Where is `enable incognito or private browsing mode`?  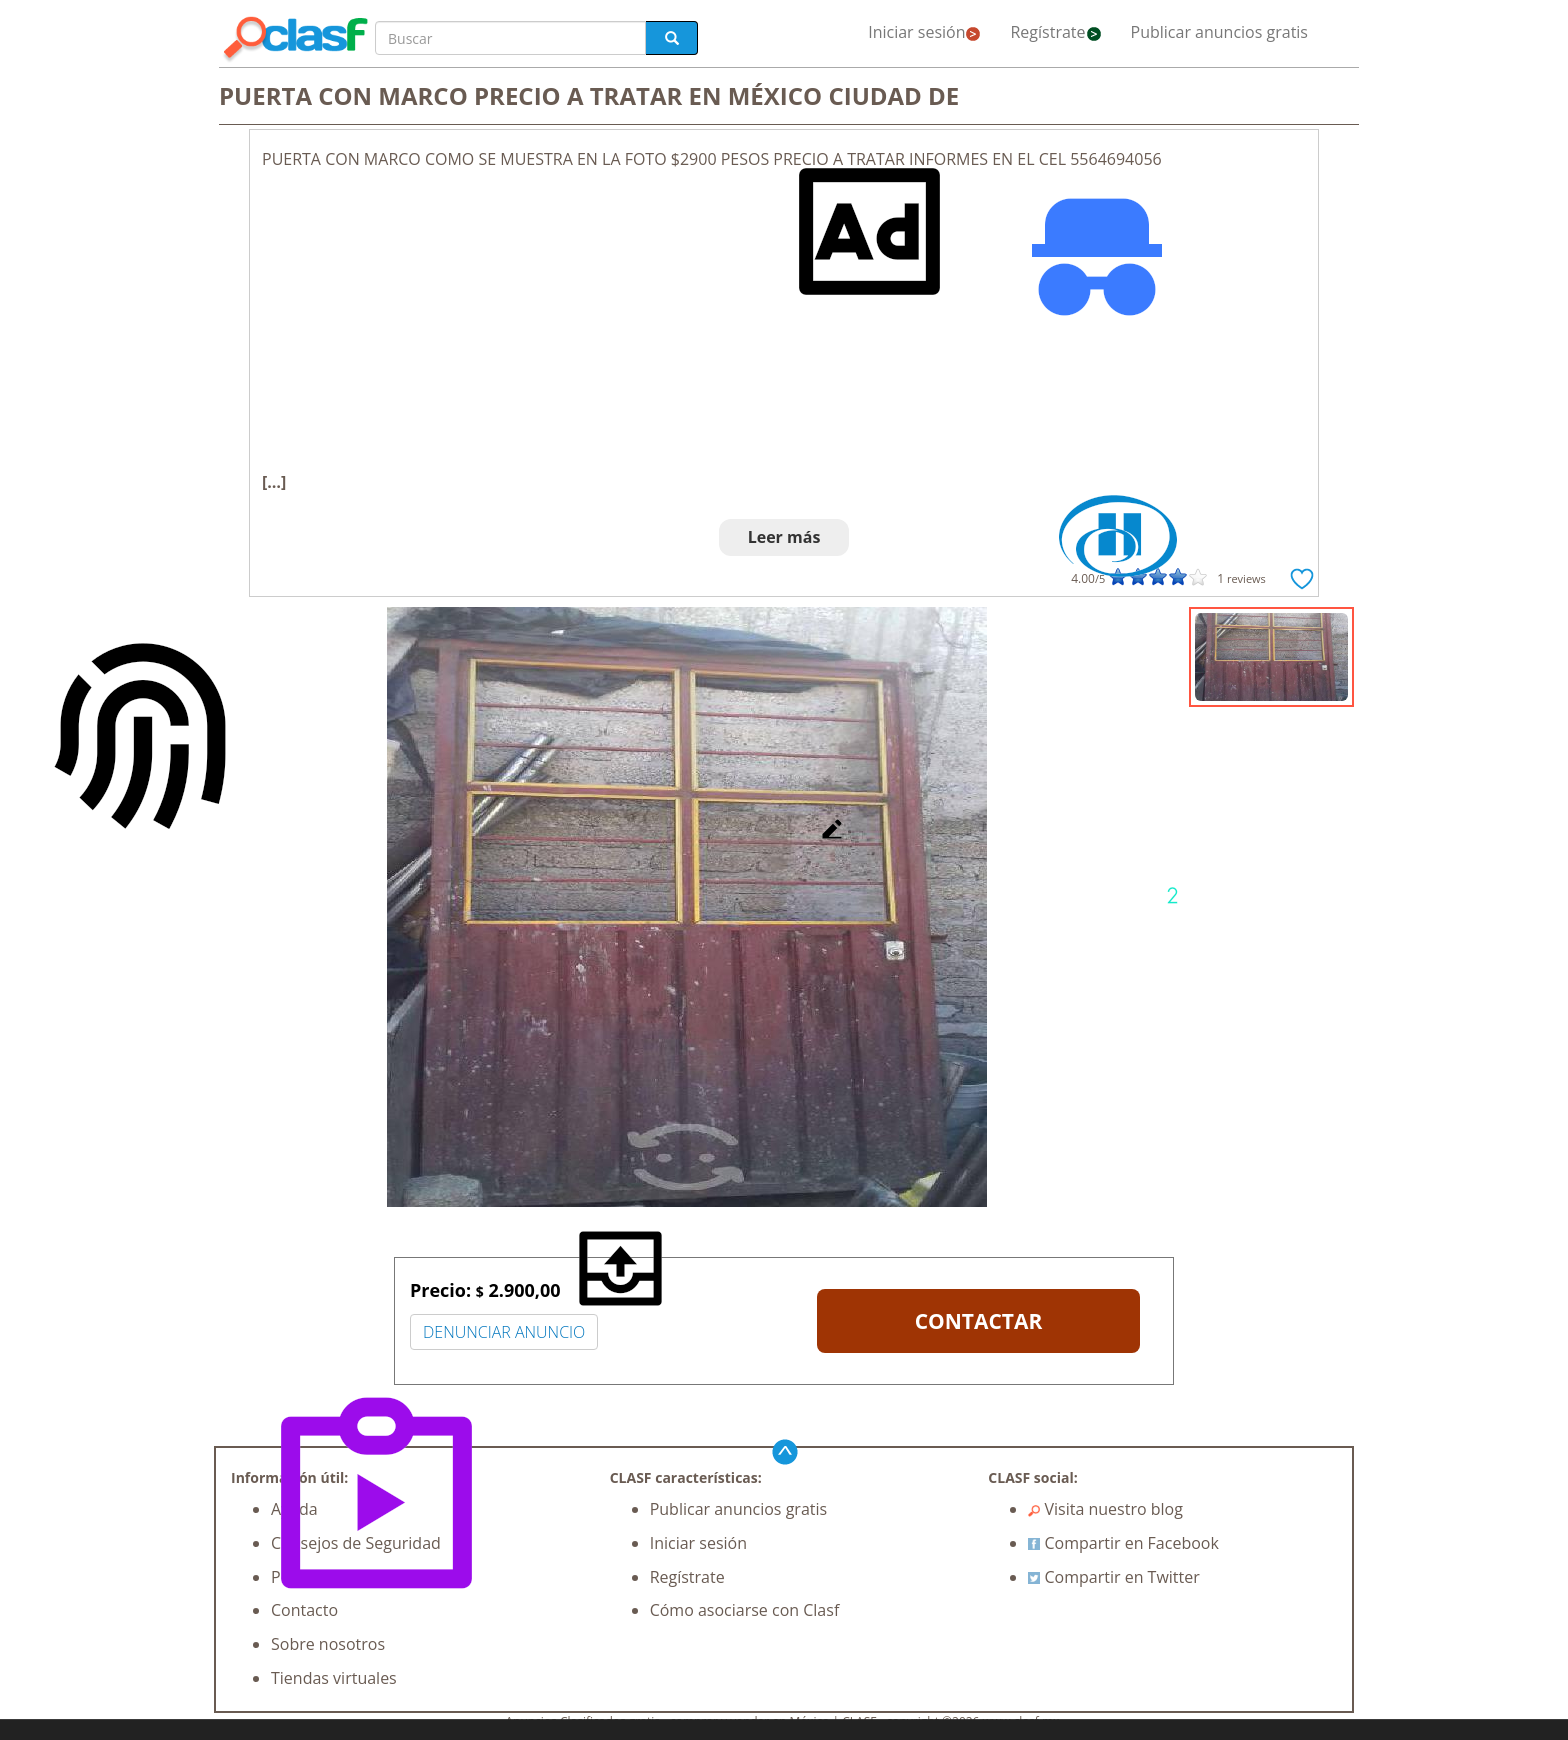
enable incognito or private browsing mode is located at coordinates (1097, 257).